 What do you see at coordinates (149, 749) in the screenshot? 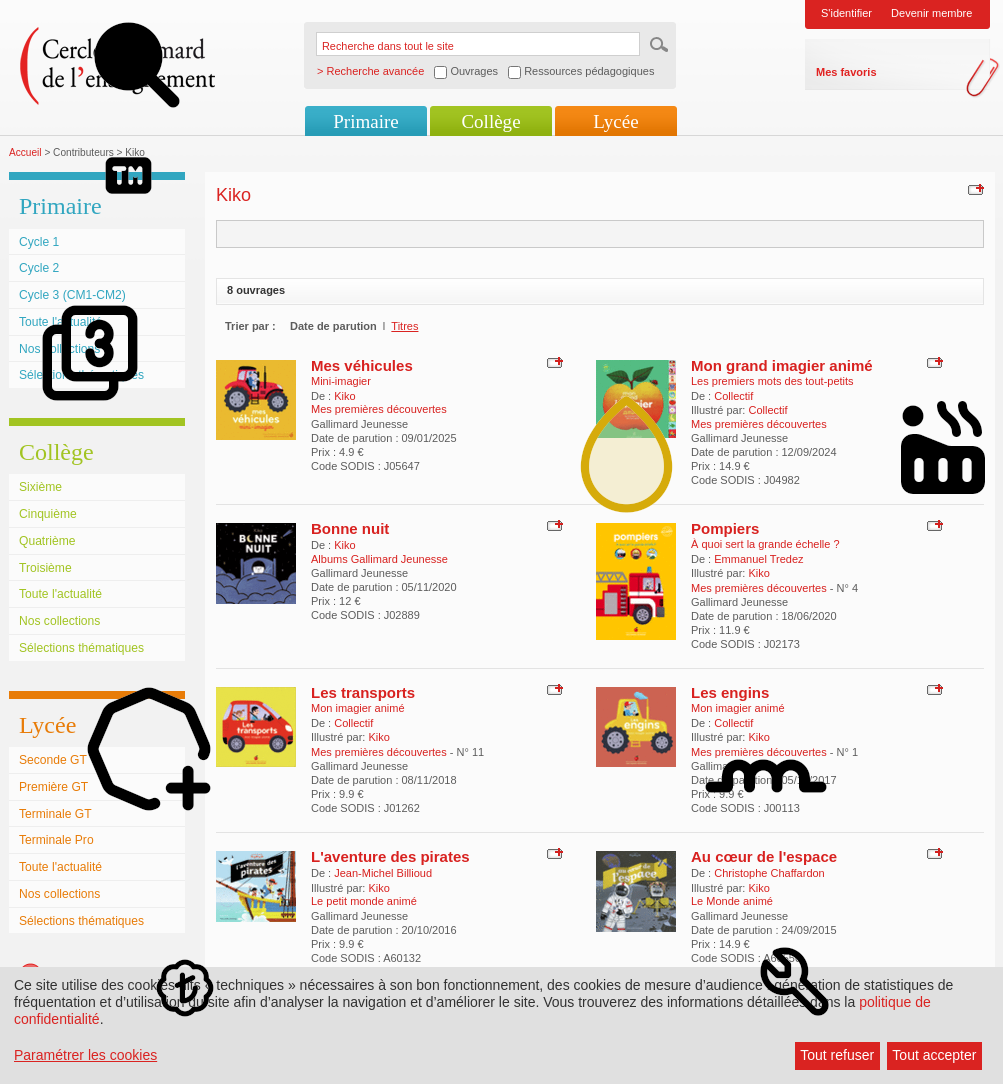
I see `add a new warning or alert` at bounding box center [149, 749].